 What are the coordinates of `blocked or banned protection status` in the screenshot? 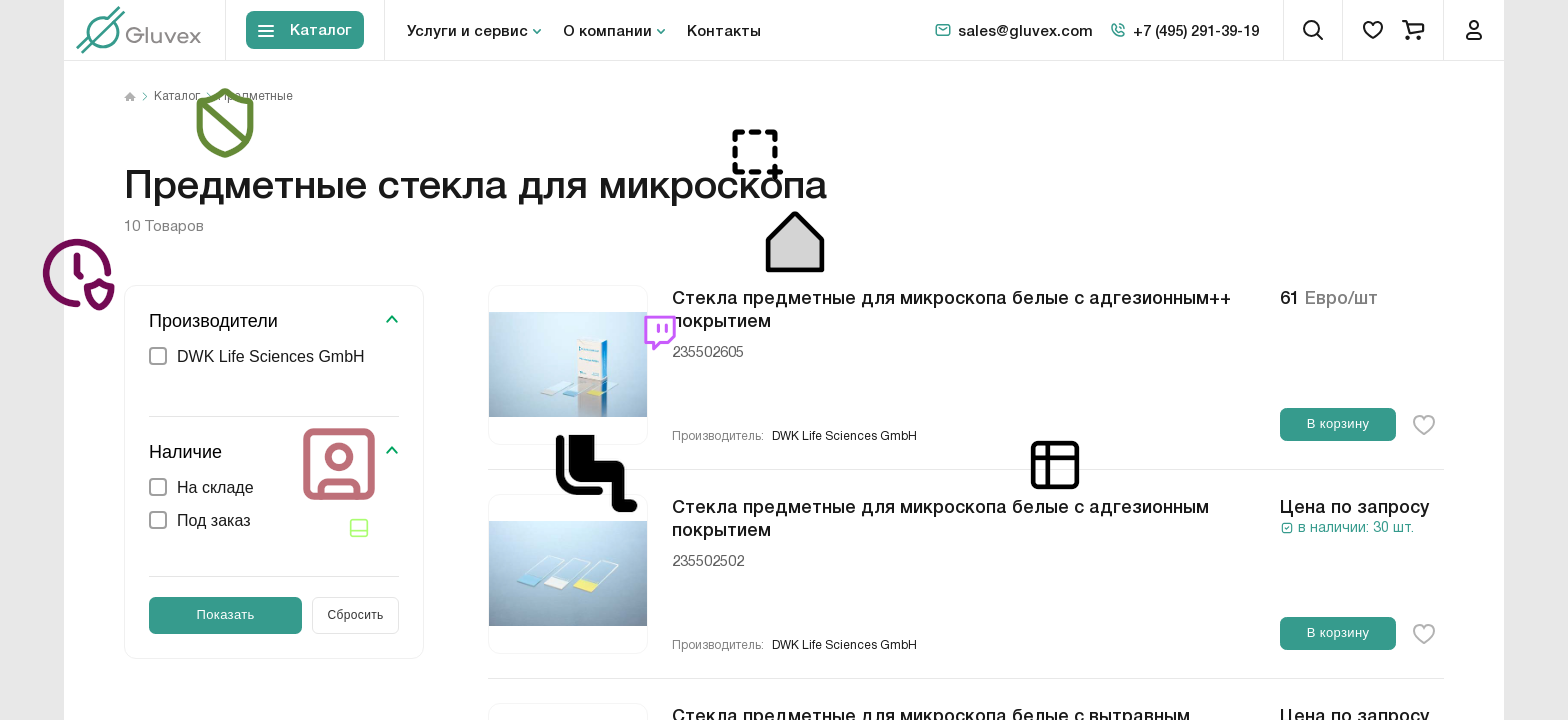 It's located at (225, 123).